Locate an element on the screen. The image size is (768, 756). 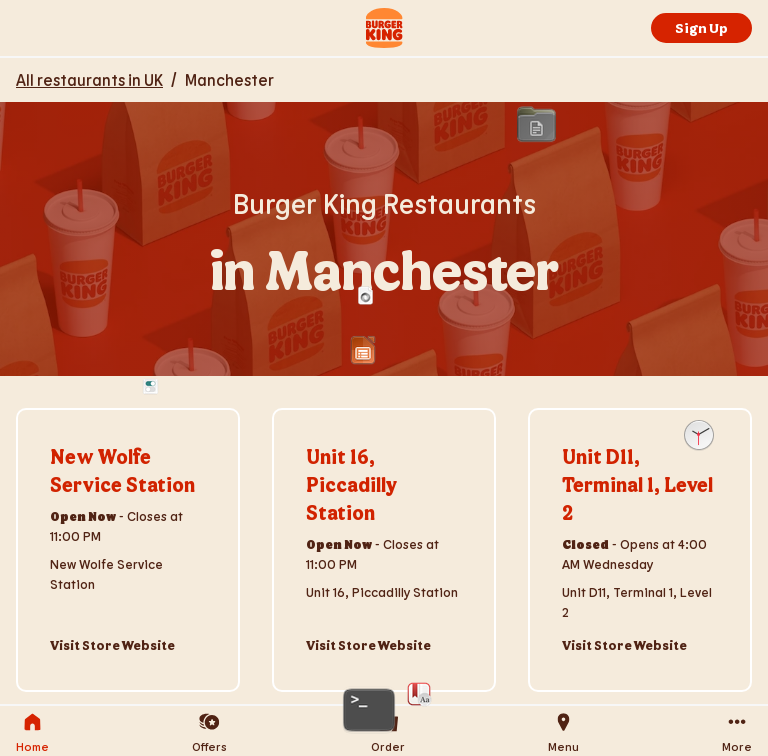
open your documents folder is located at coordinates (536, 123).